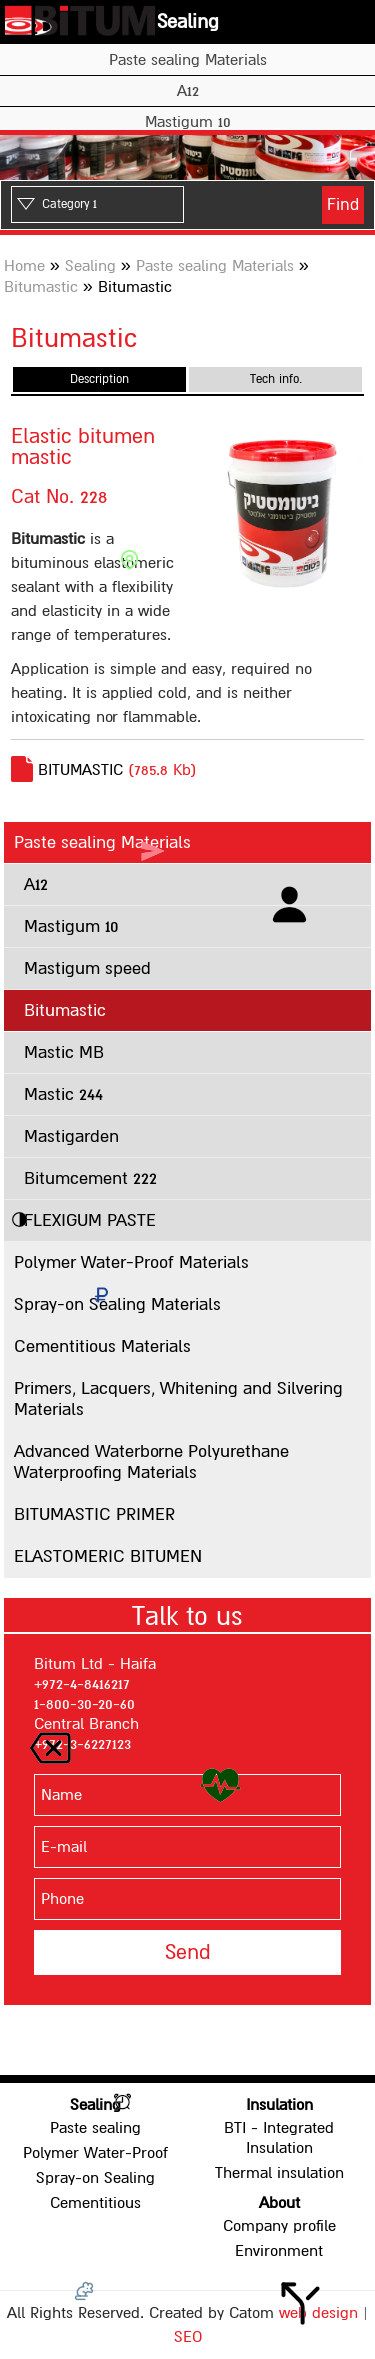 Image resolution: width=375 pixels, height=2359 pixels. I want to click on view your profile, so click(289, 904).